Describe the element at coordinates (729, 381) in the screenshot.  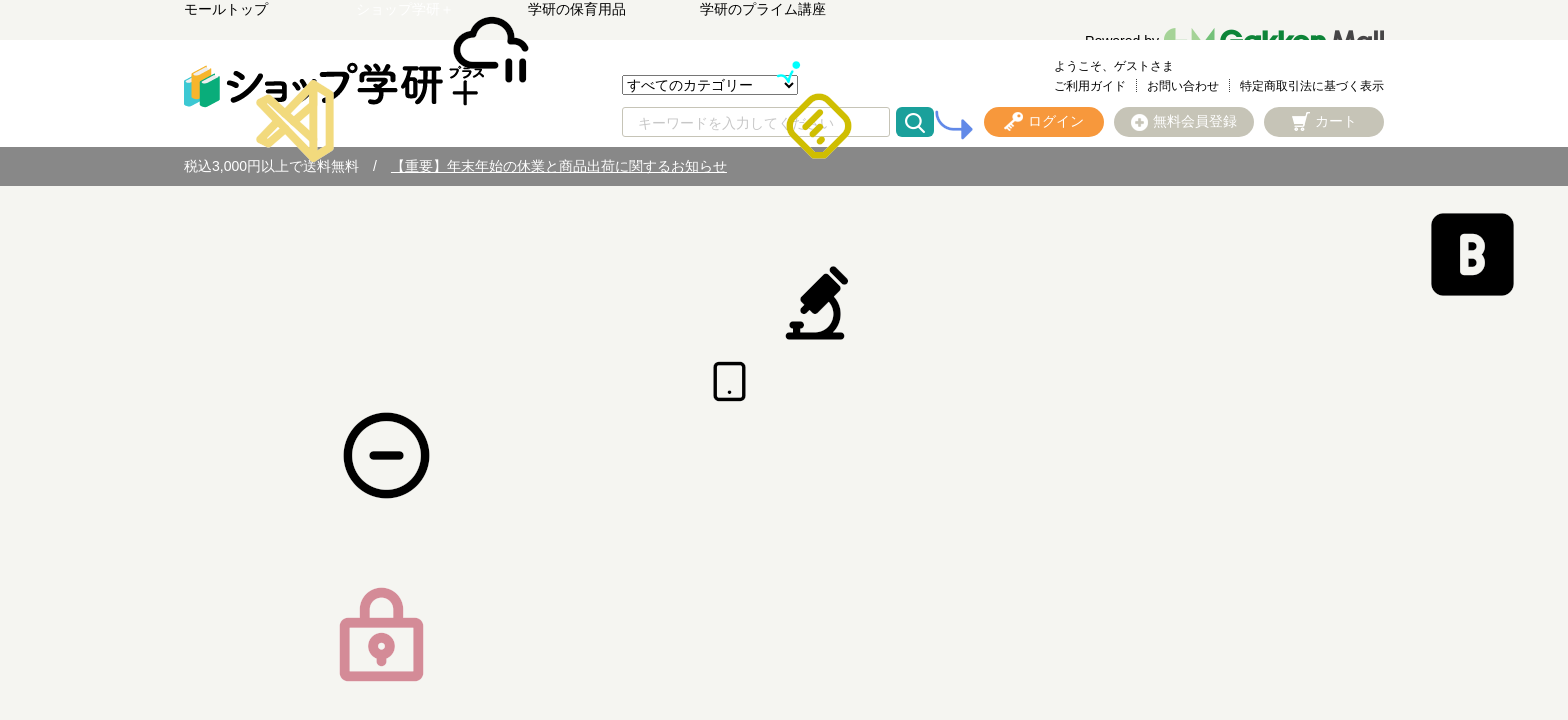
I see `switch to tablet view or layout` at that location.